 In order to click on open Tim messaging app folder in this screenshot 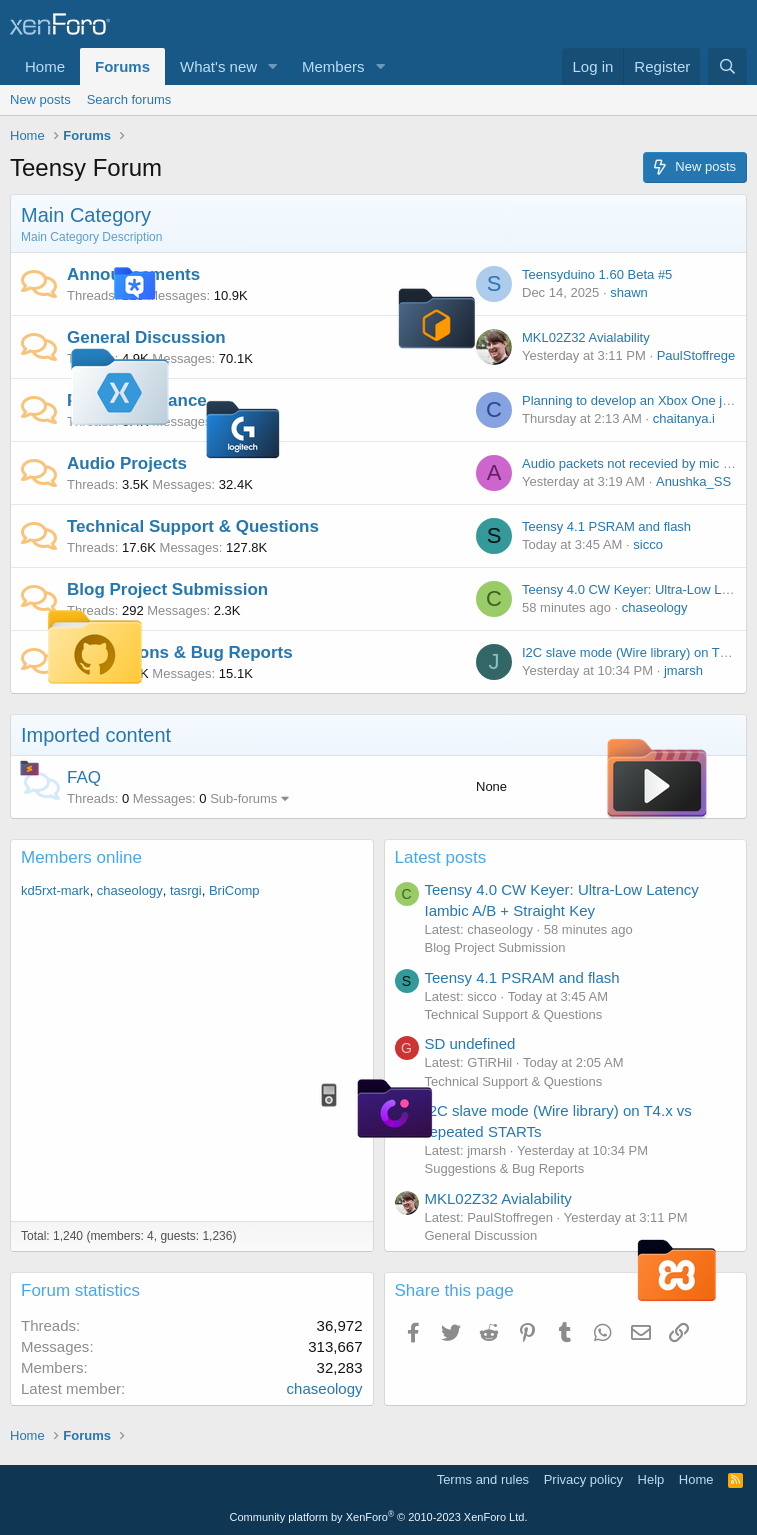, I will do `click(134, 284)`.